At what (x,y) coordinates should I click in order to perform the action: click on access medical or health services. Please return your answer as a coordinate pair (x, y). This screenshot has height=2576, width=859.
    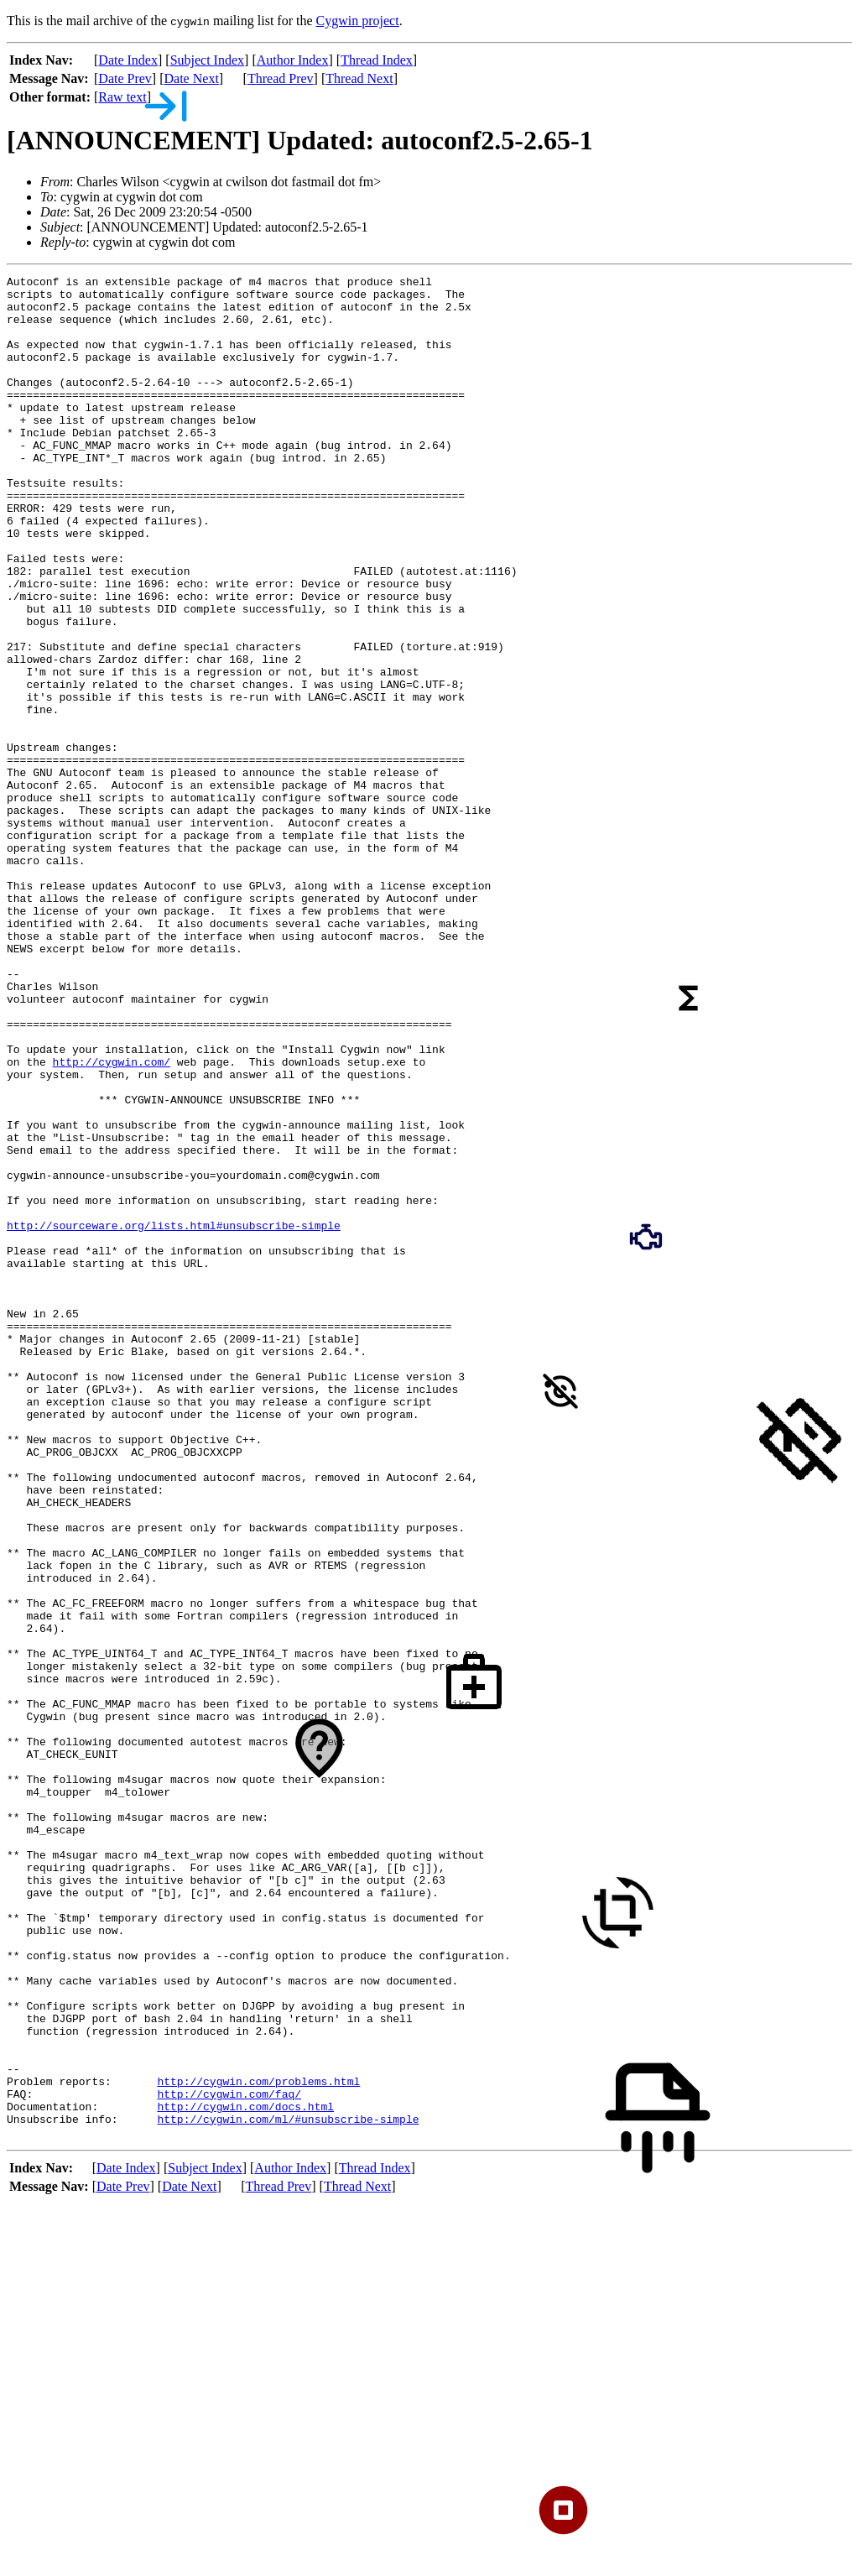
    Looking at the image, I should click on (474, 1682).